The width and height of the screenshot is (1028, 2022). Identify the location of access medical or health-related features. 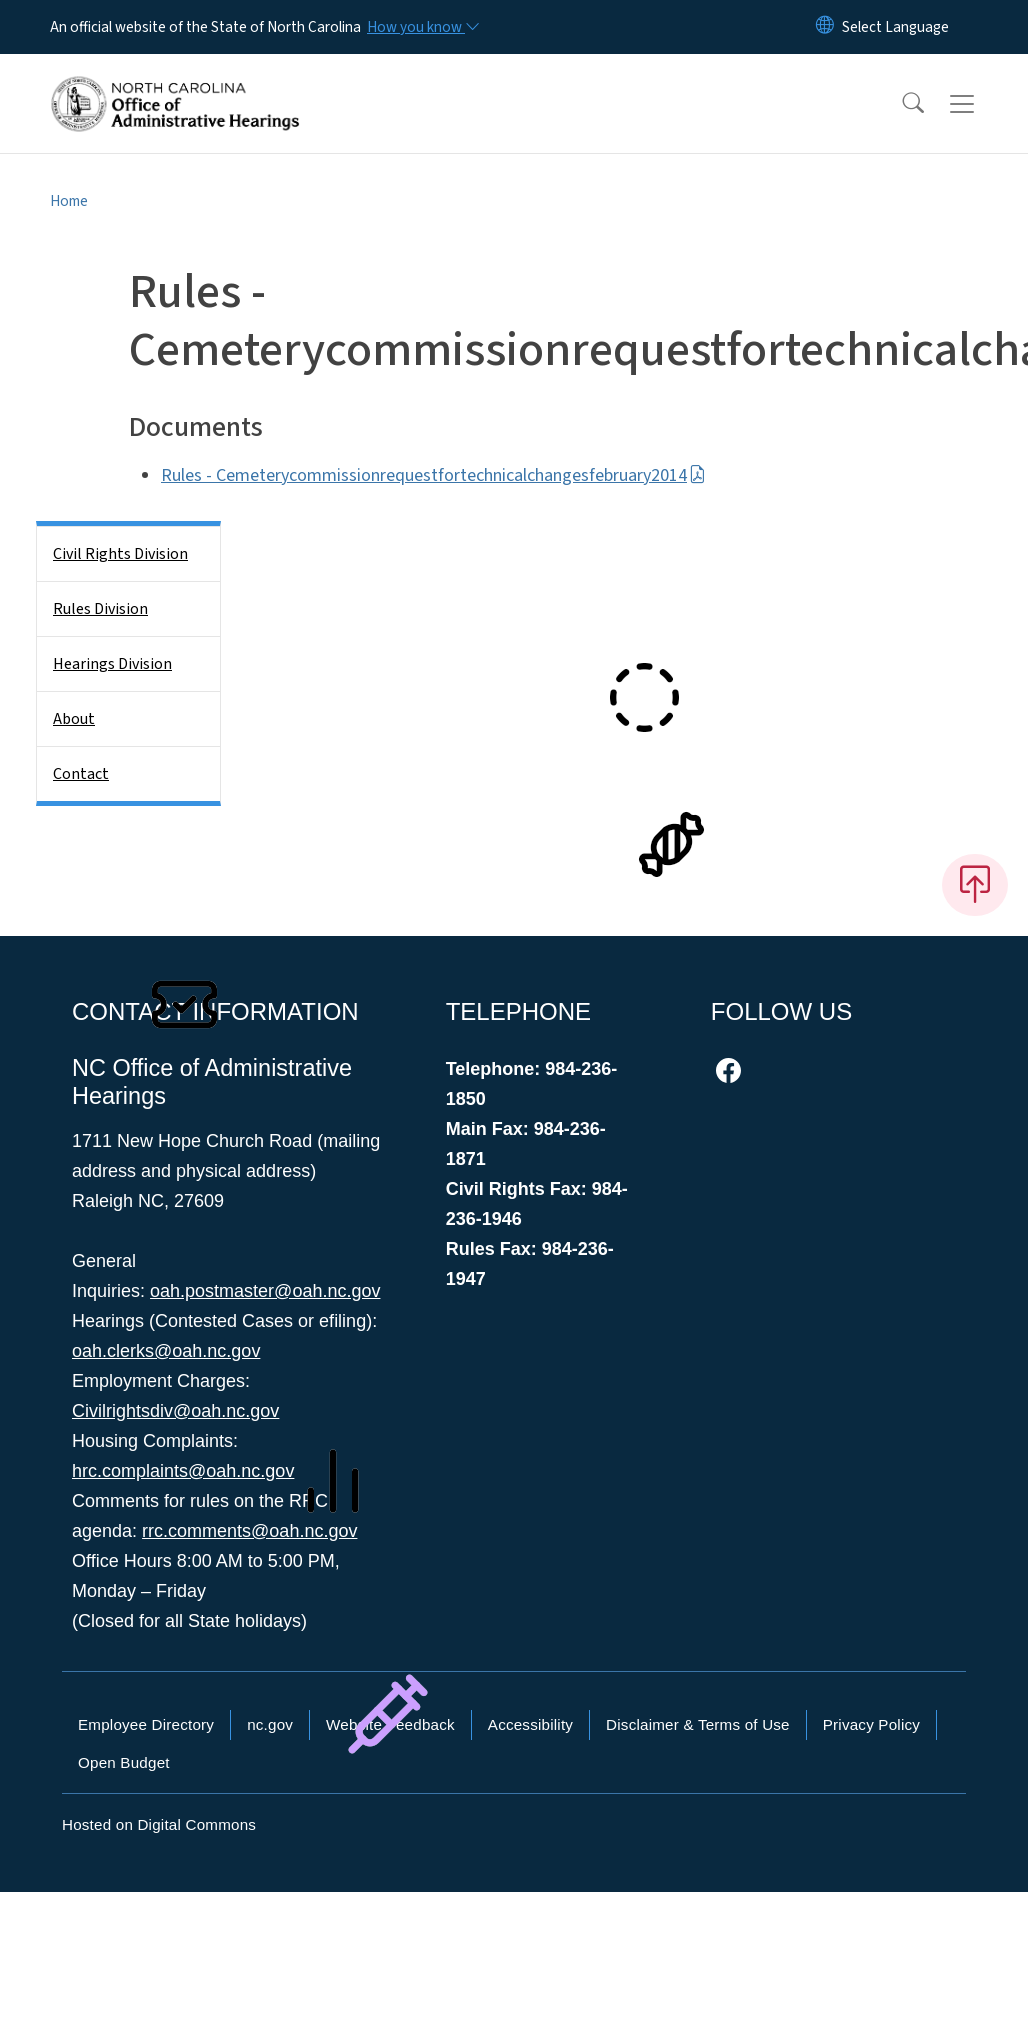
(388, 1714).